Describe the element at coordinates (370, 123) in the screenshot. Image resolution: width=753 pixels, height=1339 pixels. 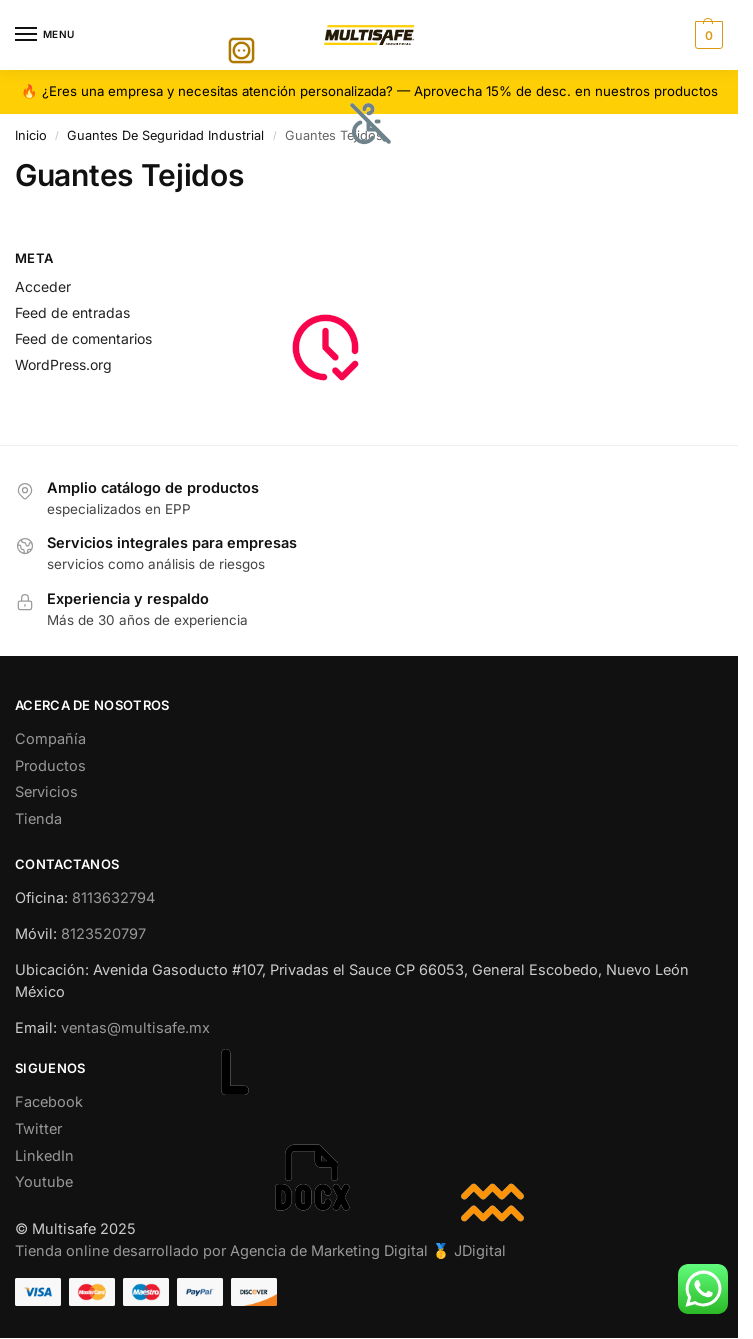
I see `accessibility features are turned off` at that location.